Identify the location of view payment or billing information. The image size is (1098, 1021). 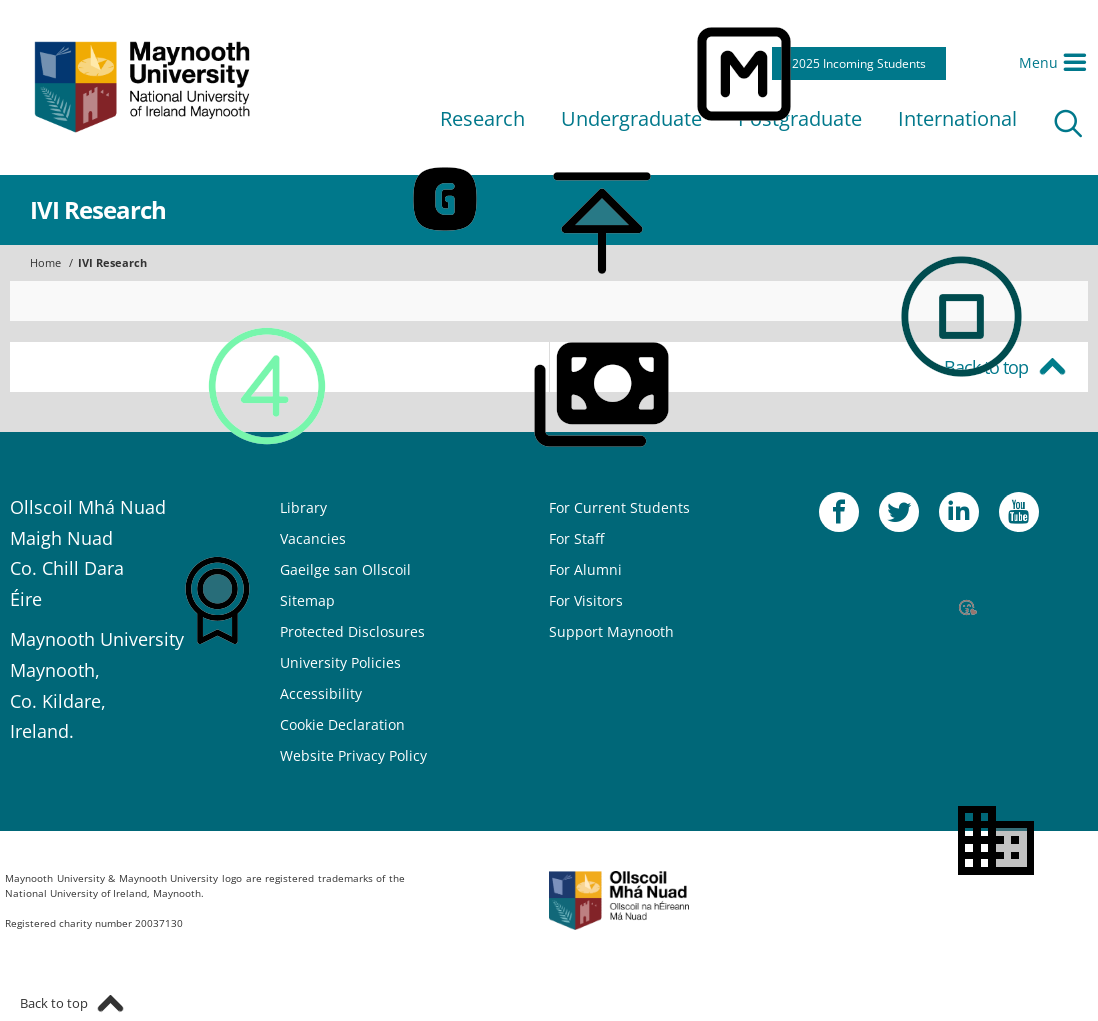
(601, 394).